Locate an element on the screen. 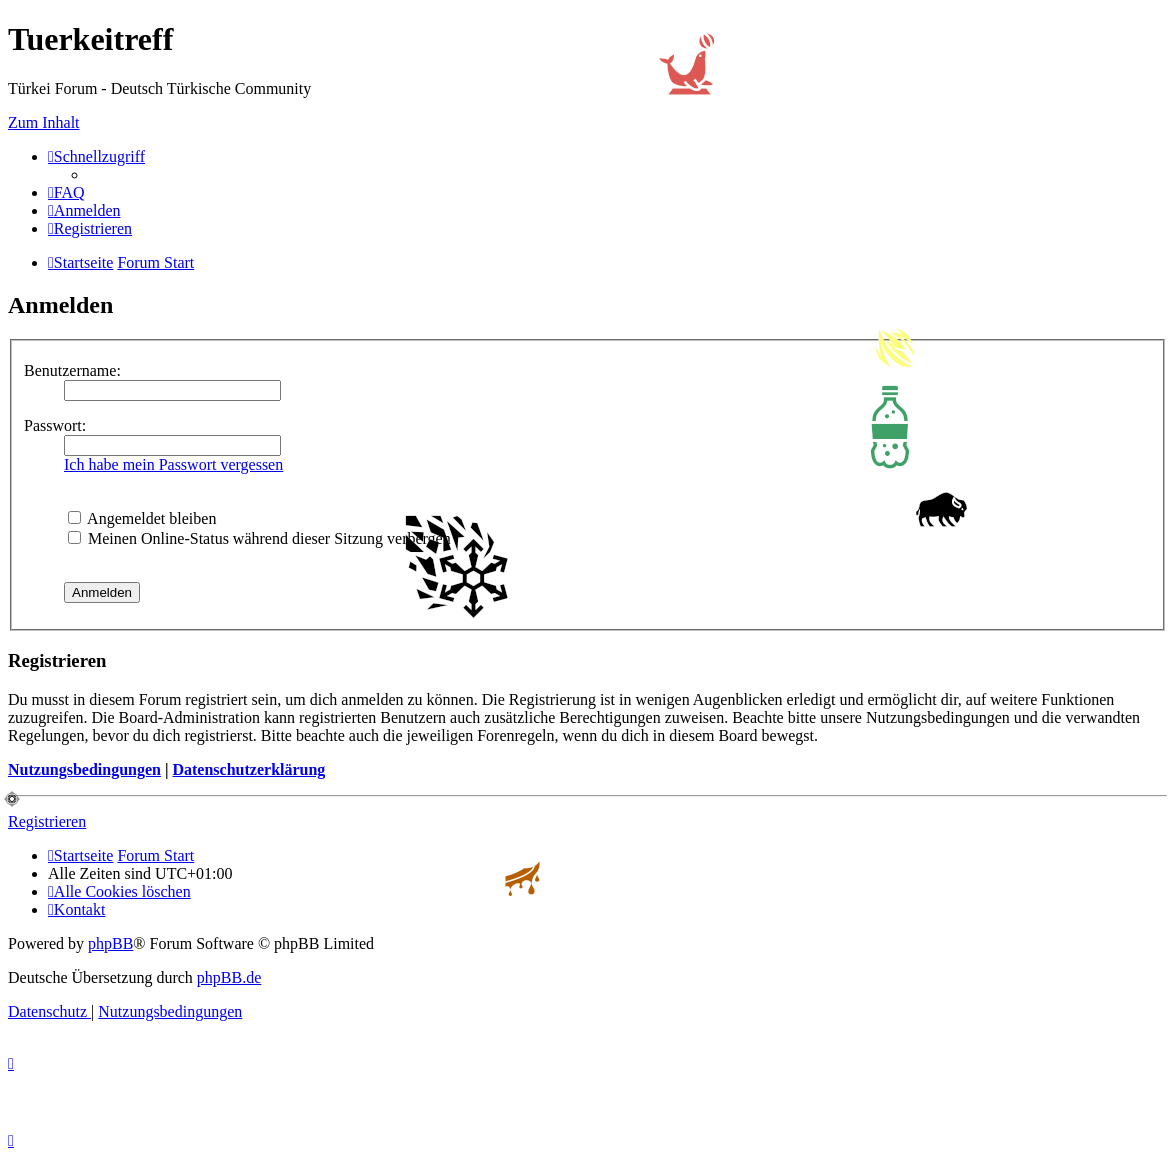 The width and height of the screenshot is (1175, 1158). cast ice or frost spell is located at coordinates (457, 567).